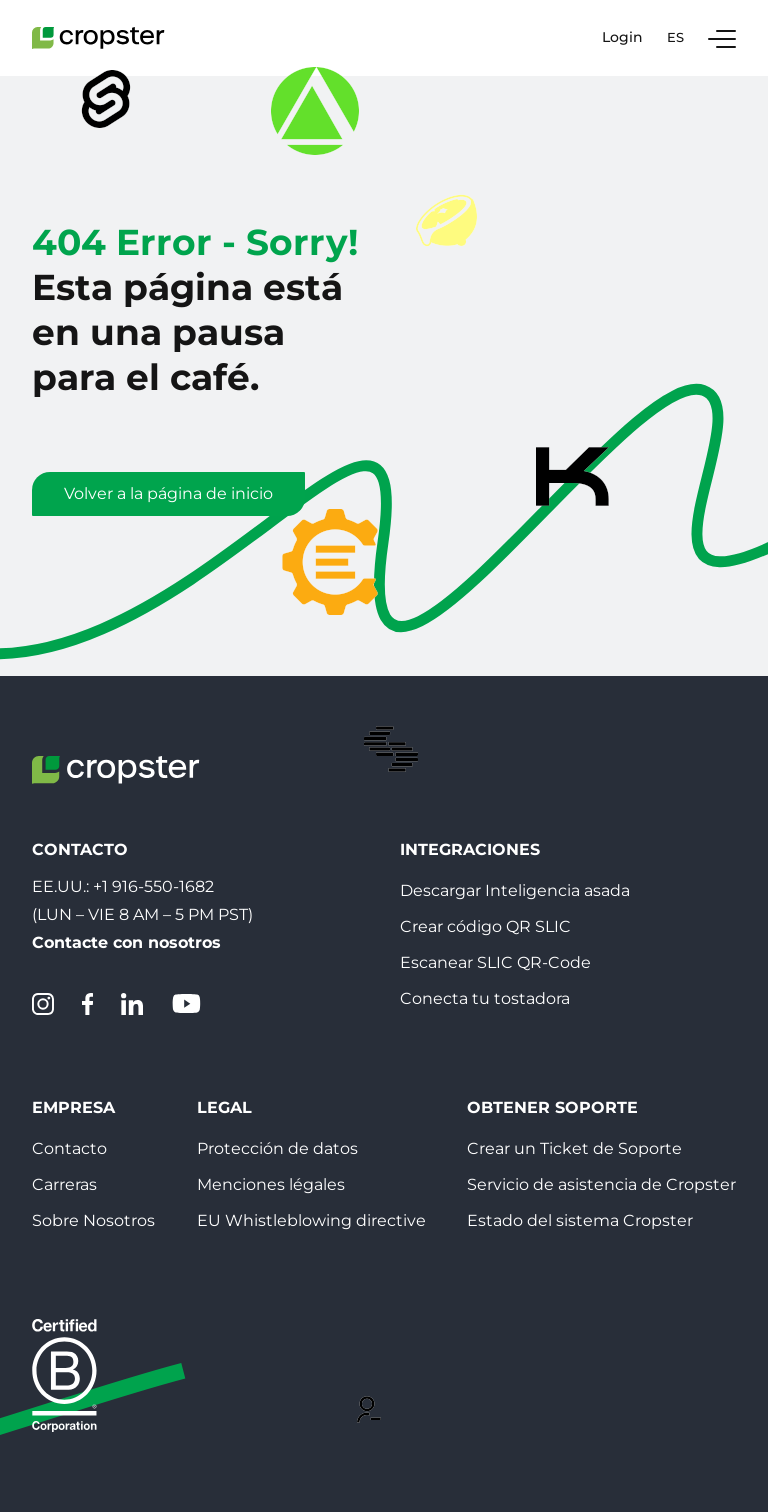 This screenshot has height=1512, width=768. Describe the element at coordinates (330, 562) in the screenshot. I see `open compiler explorer tool` at that location.